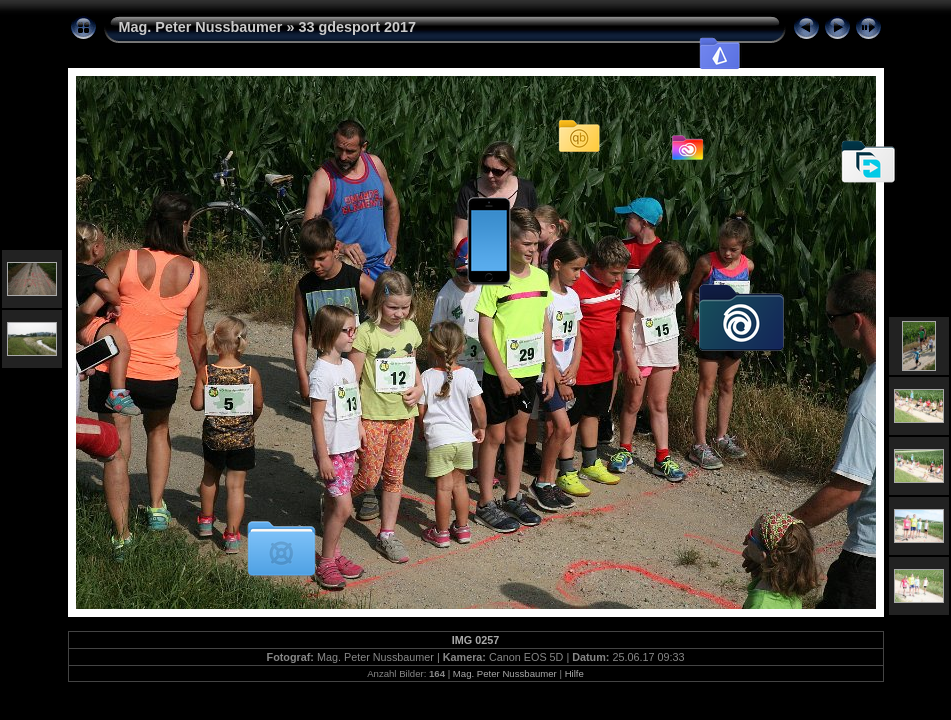 This screenshot has width=951, height=720. I want to click on open free download manager downloads folder, so click(868, 163).